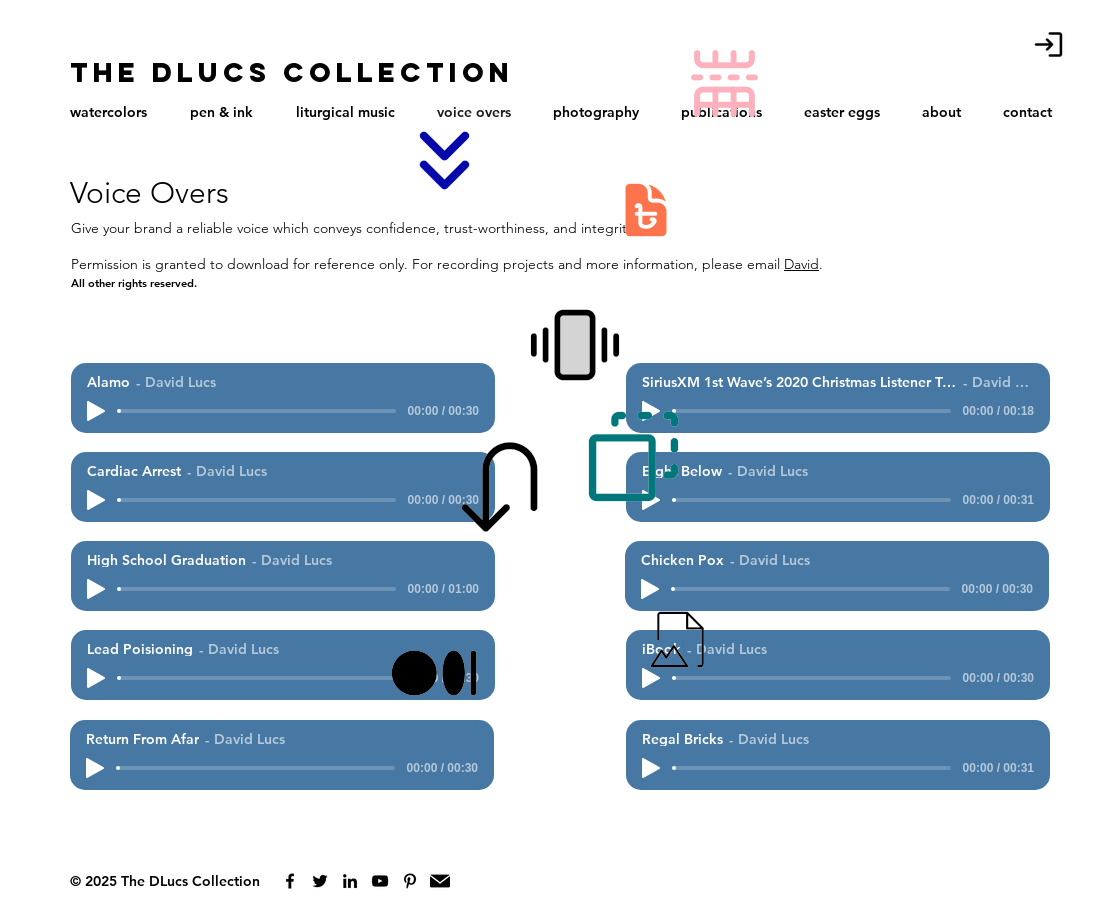 The image size is (1120, 897). Describe the element at coordinates (1048, 44) in the screenshot. I see `log in to your account` at that location.